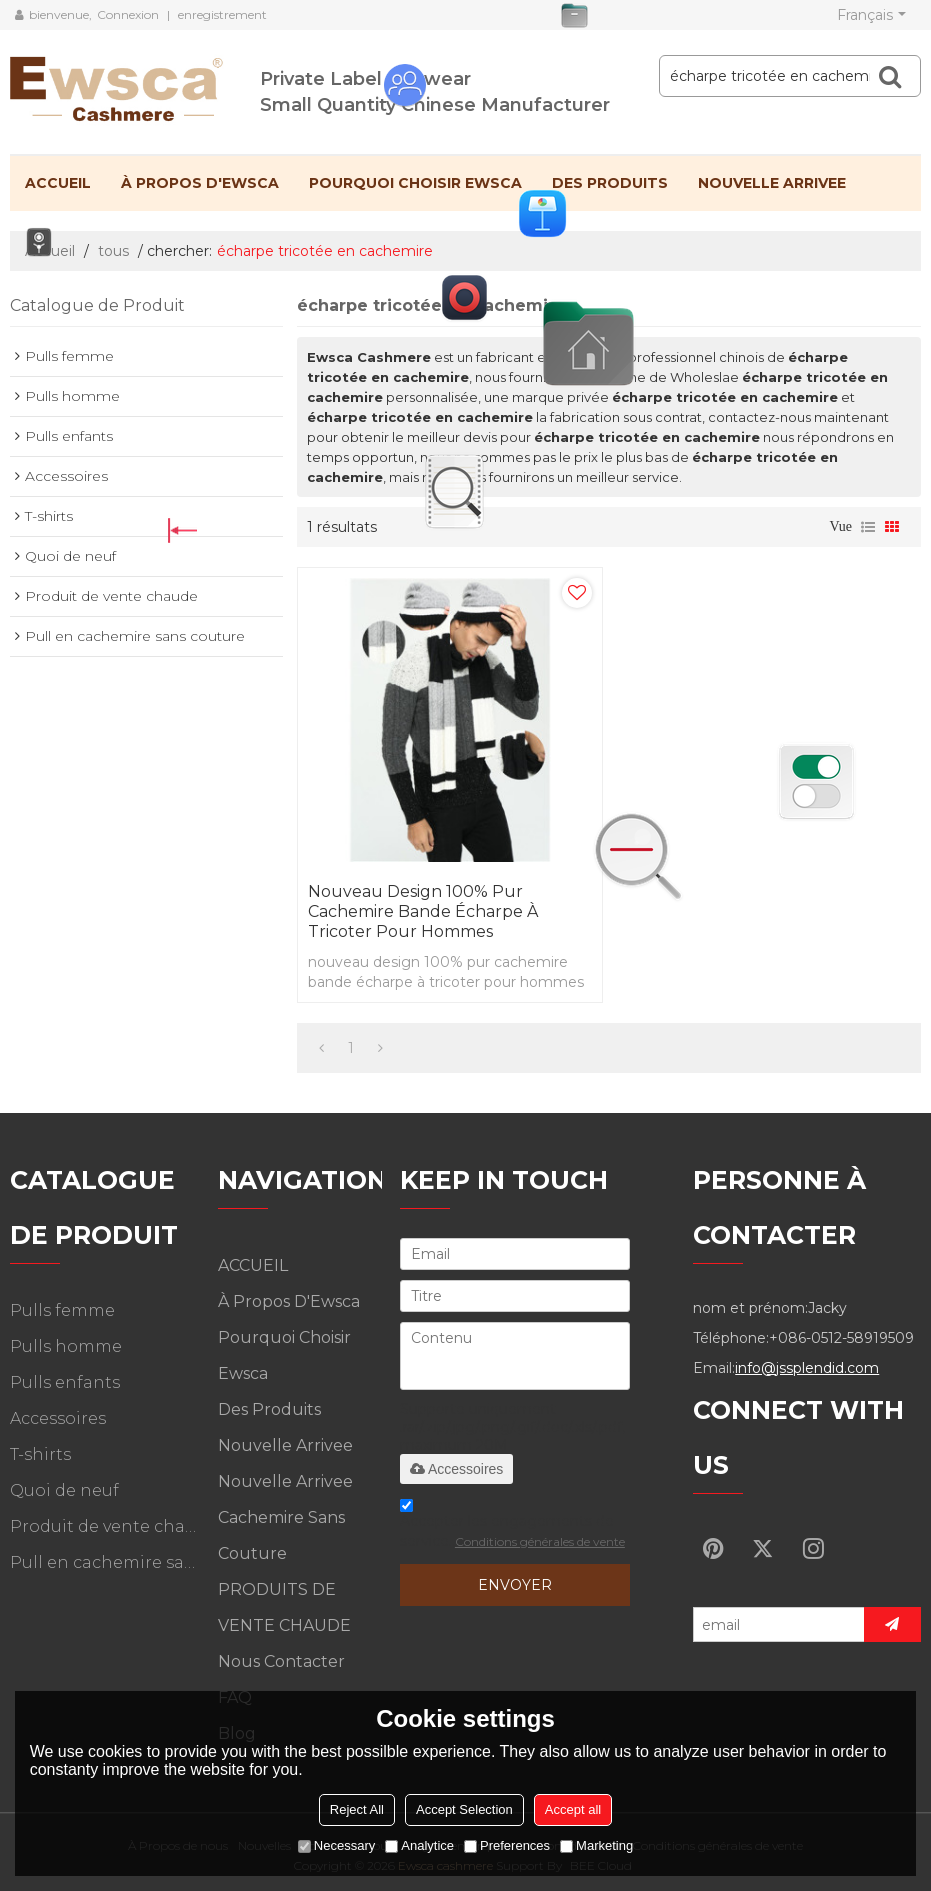  Describe the element at coordinates (464, 297) in the screenshot. I see `open pomotroid pomodoro timer app` at that location.